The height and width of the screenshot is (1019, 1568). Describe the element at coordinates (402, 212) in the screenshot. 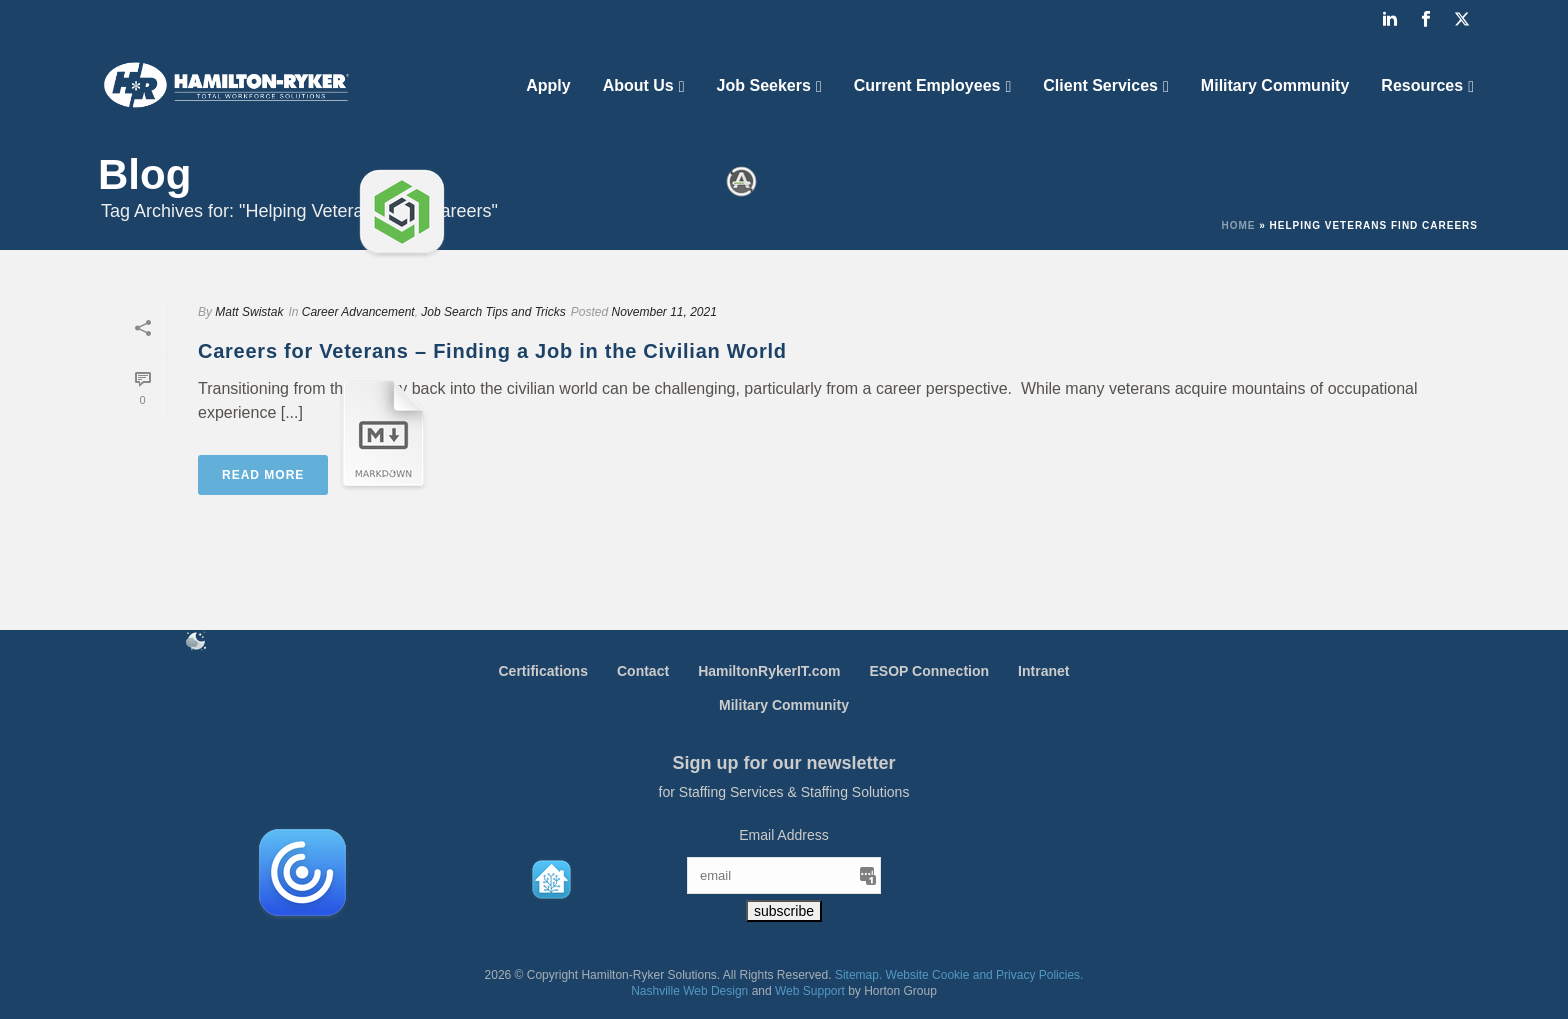

I see `open onshape CAD application` at that location.